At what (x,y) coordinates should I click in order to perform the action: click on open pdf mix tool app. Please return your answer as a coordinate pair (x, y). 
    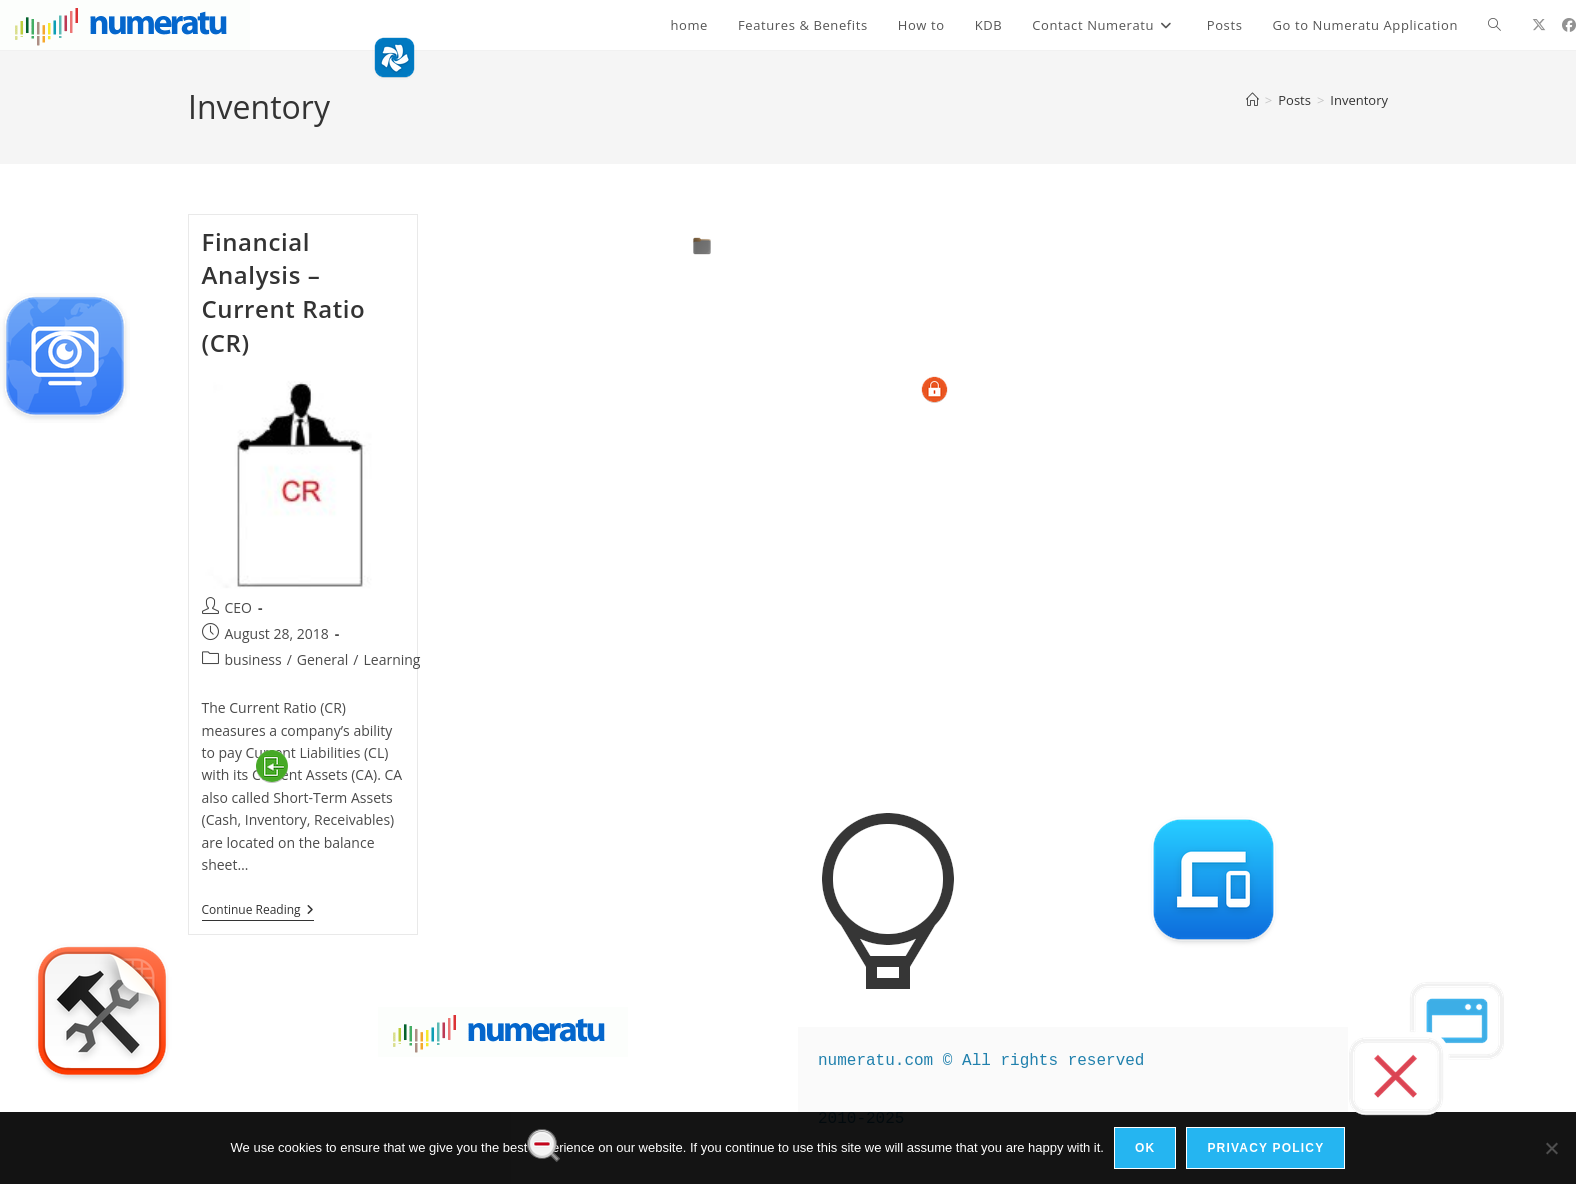
    Looking at the image, I should click on (102, 1011).